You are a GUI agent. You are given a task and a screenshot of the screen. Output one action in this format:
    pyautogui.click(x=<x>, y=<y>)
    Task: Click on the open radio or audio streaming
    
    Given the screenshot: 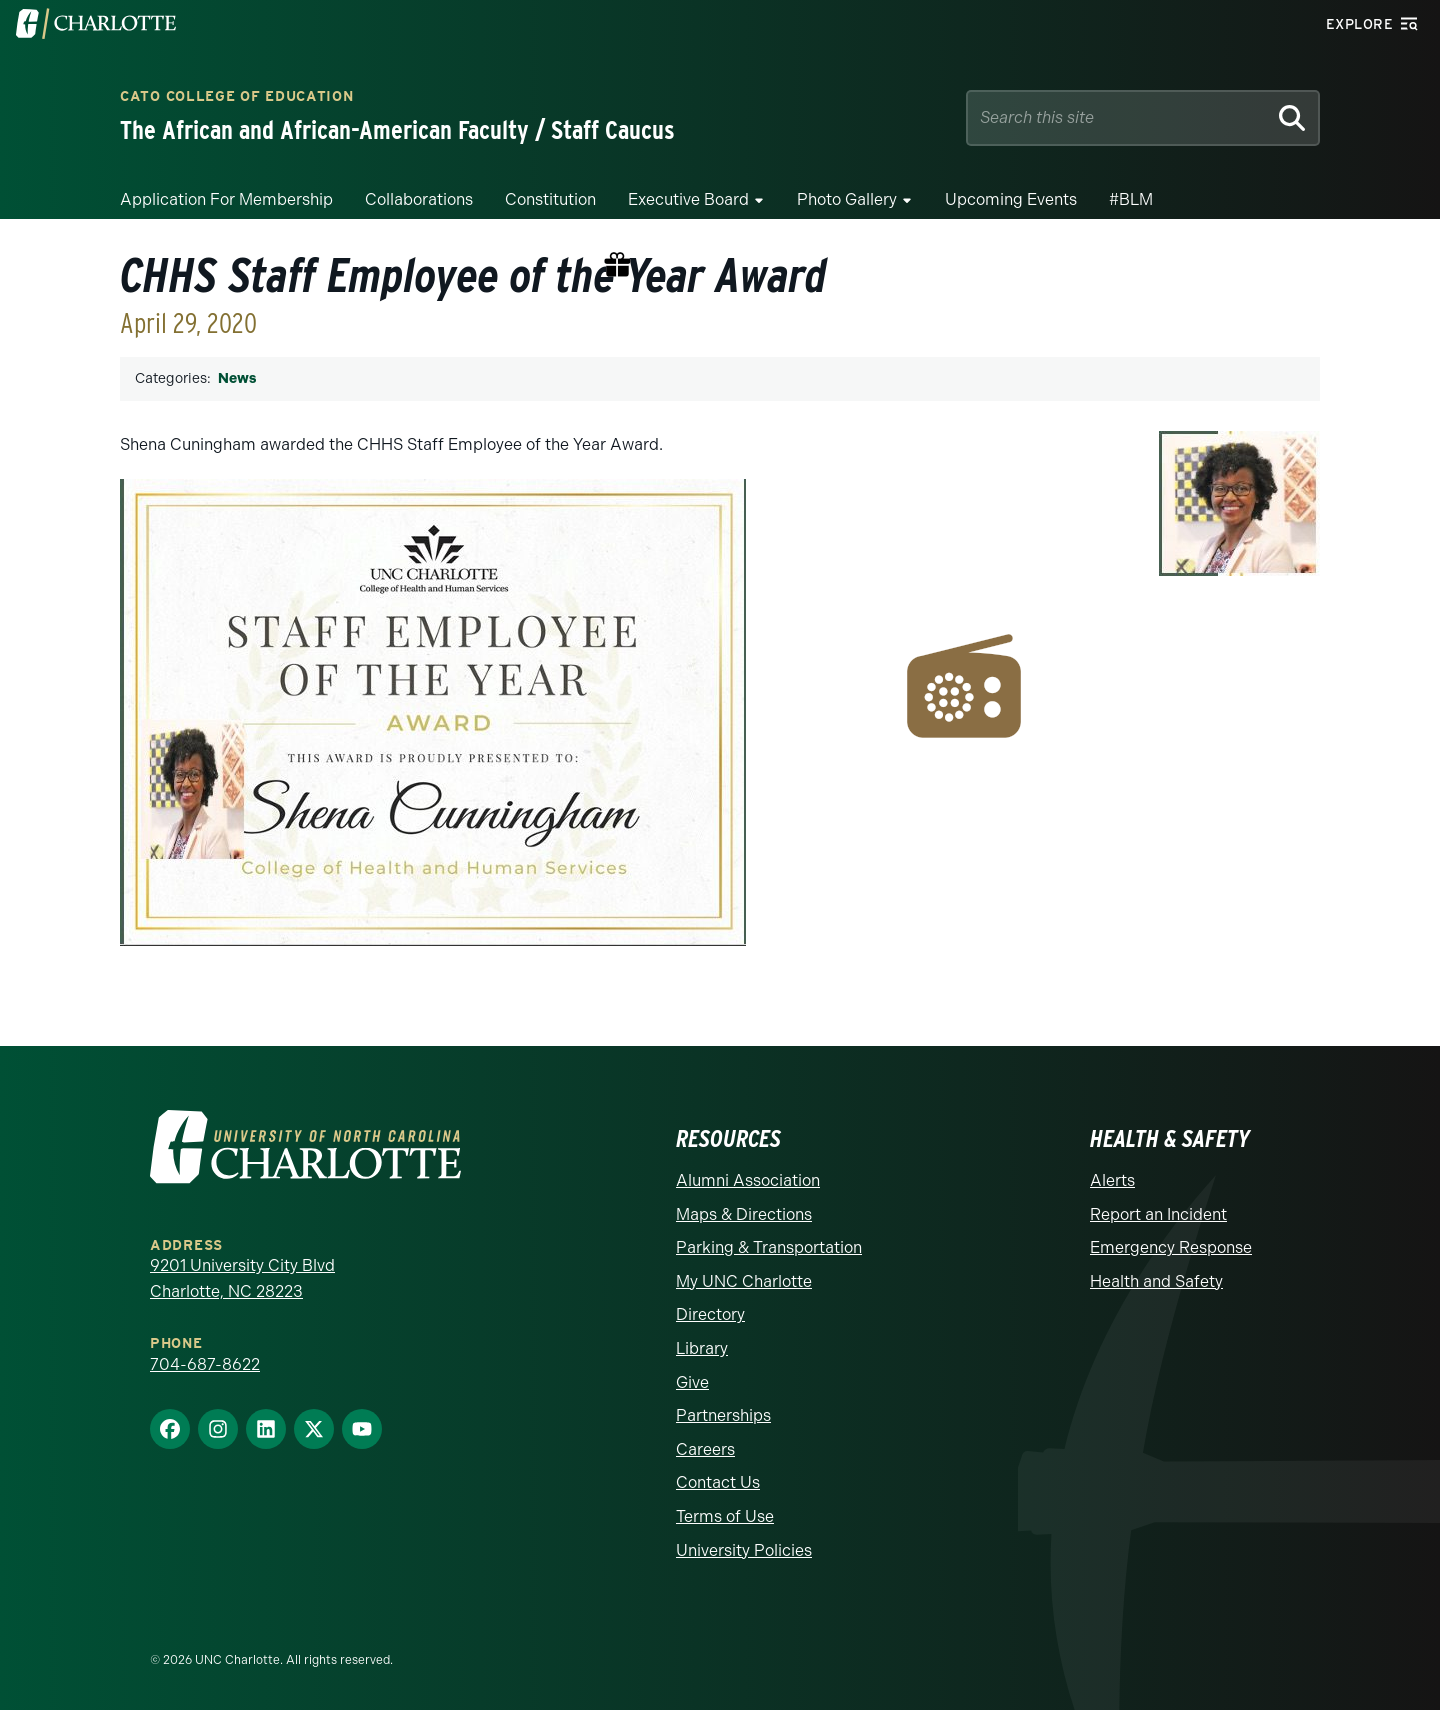 What is the action you would take?
    pyautogui.click(x=964, y=685)
    